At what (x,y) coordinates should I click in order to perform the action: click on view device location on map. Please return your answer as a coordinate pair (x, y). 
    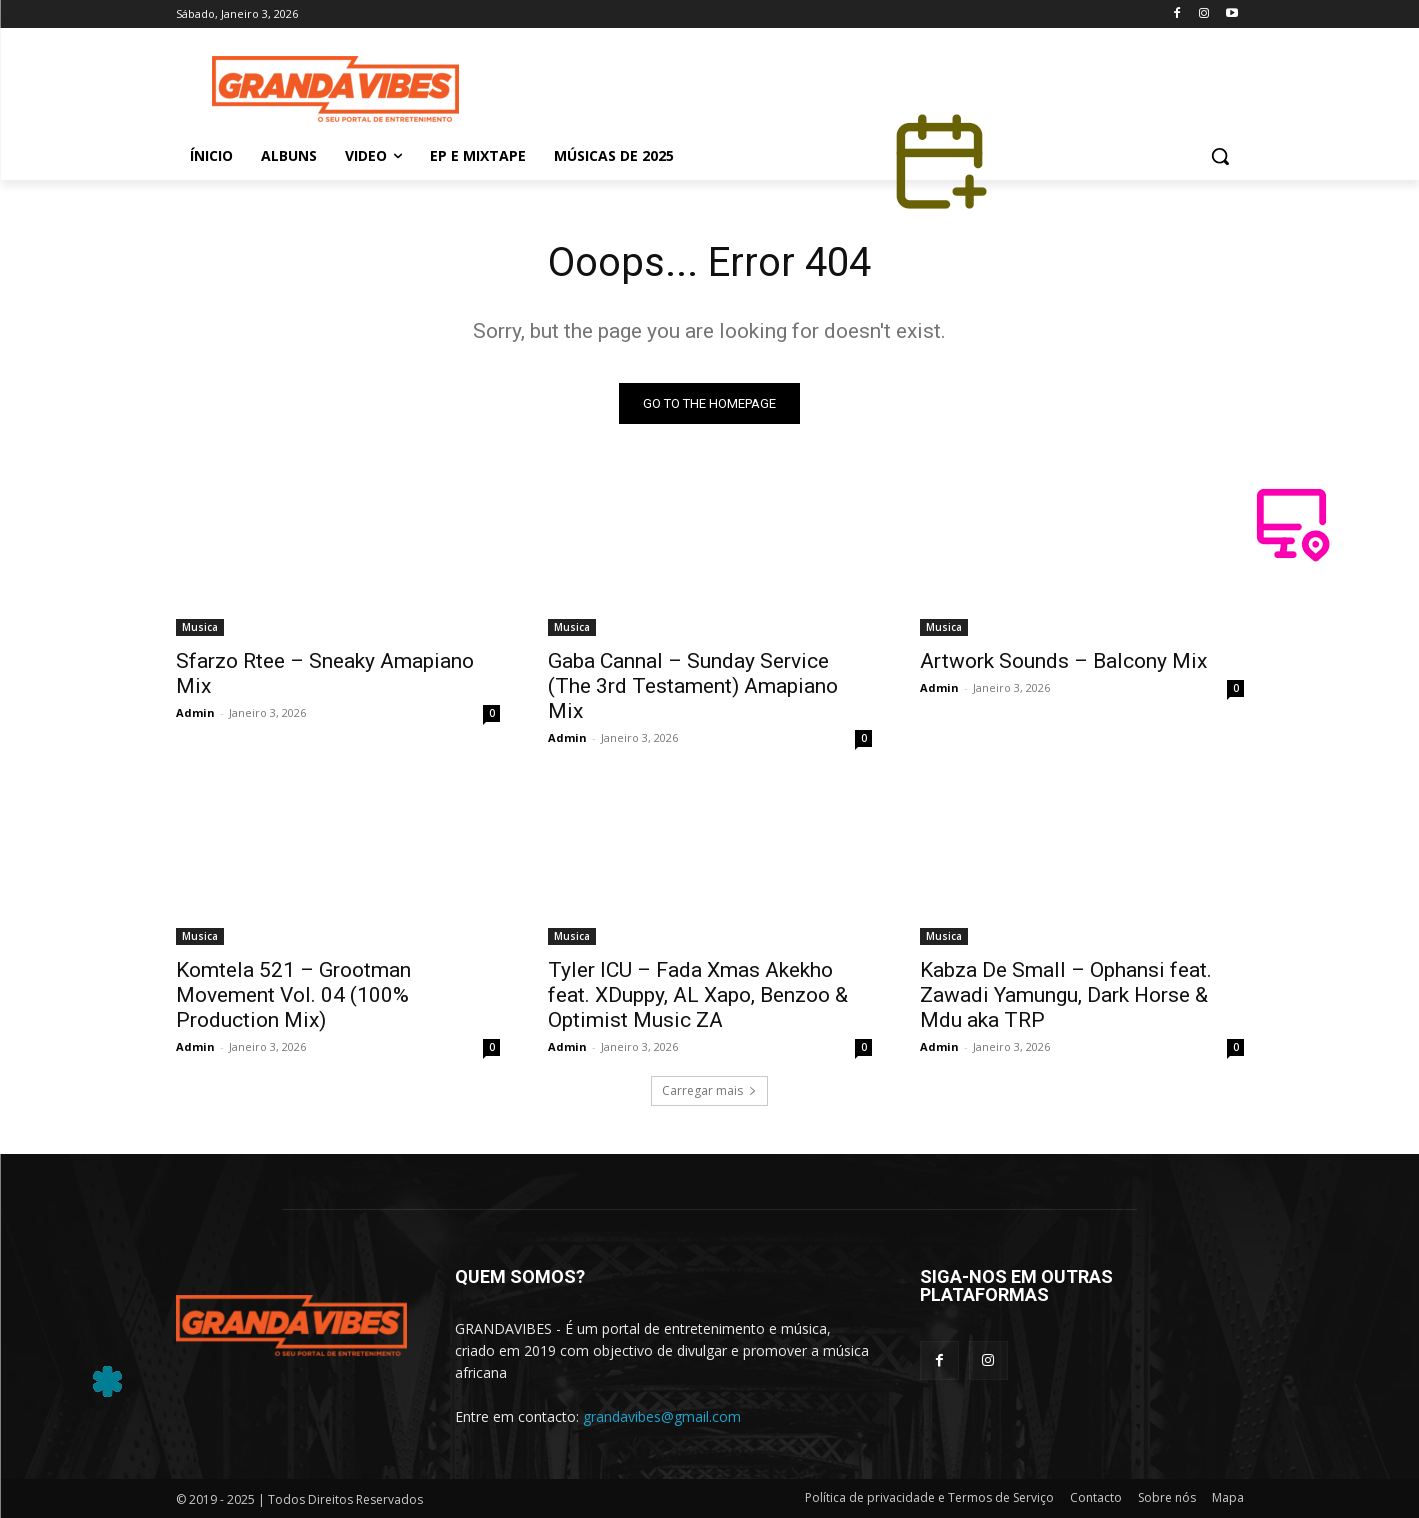
    Looking at the image, I should click on (1291, 523).